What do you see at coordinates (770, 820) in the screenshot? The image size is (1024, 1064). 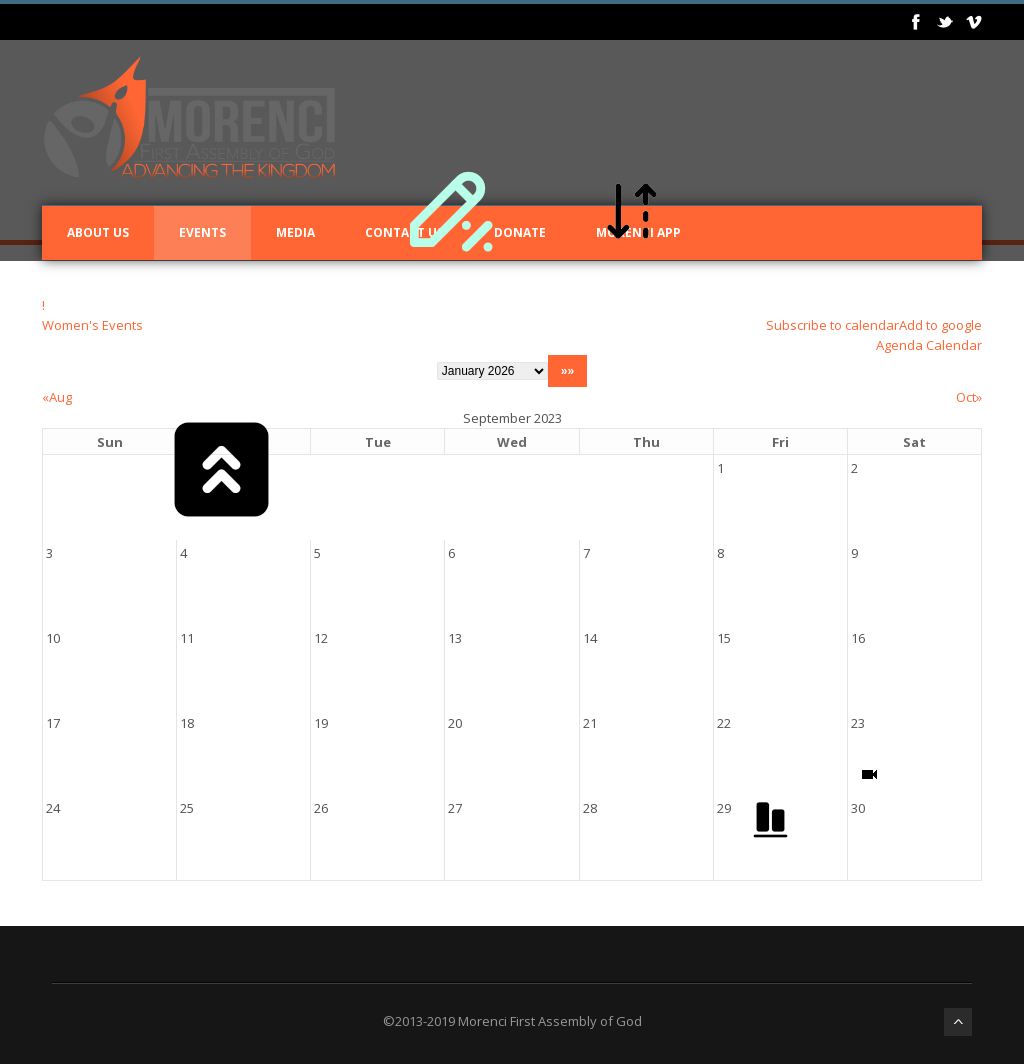 I see `align selected objects to the bottom edge` at bounding box center [770, 820].